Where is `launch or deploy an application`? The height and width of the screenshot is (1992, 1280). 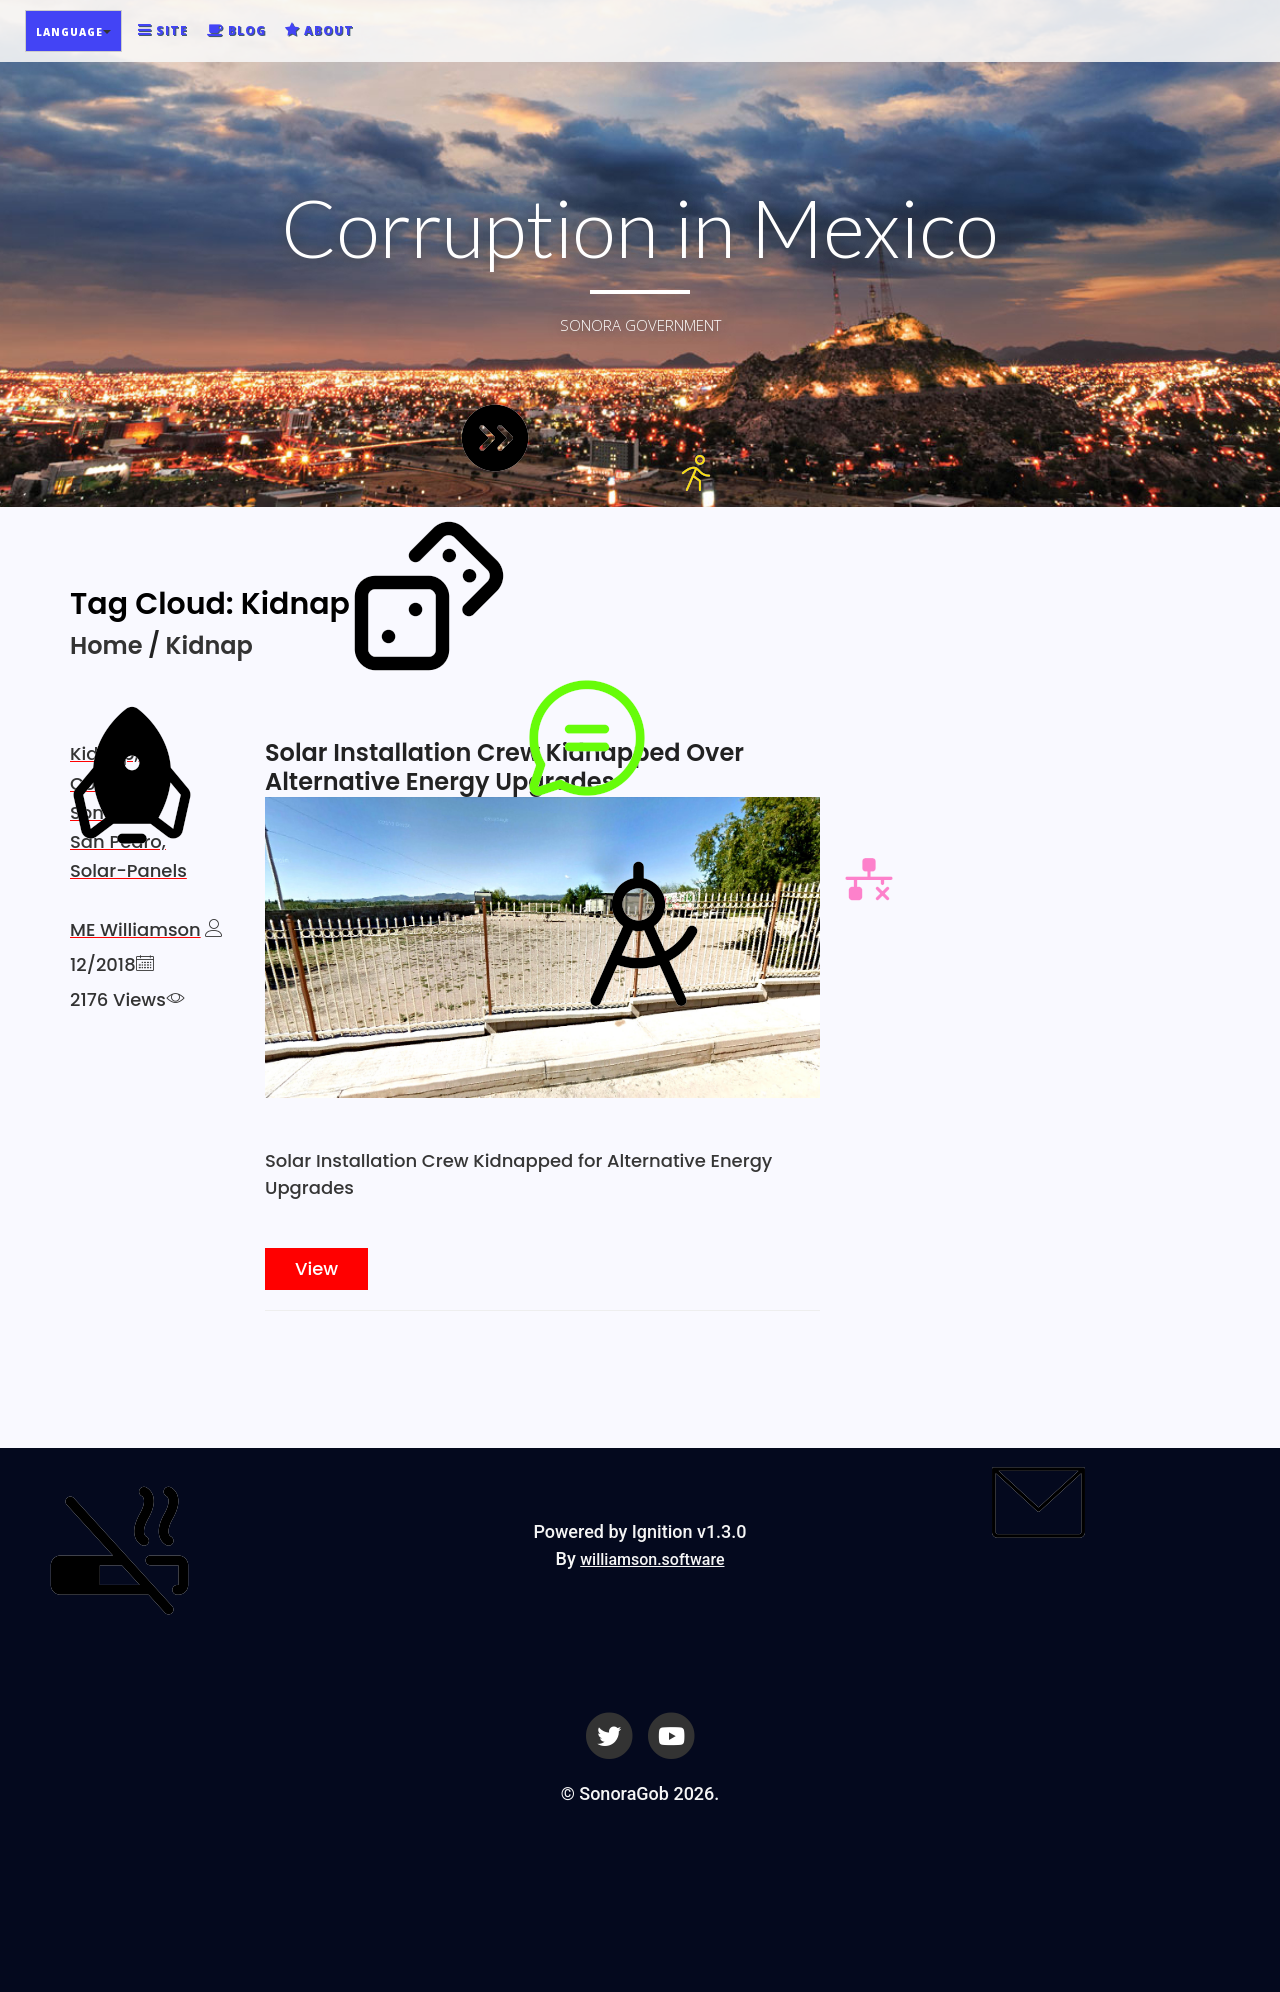 launch or deploy an application is located at coordinates (132, 780).